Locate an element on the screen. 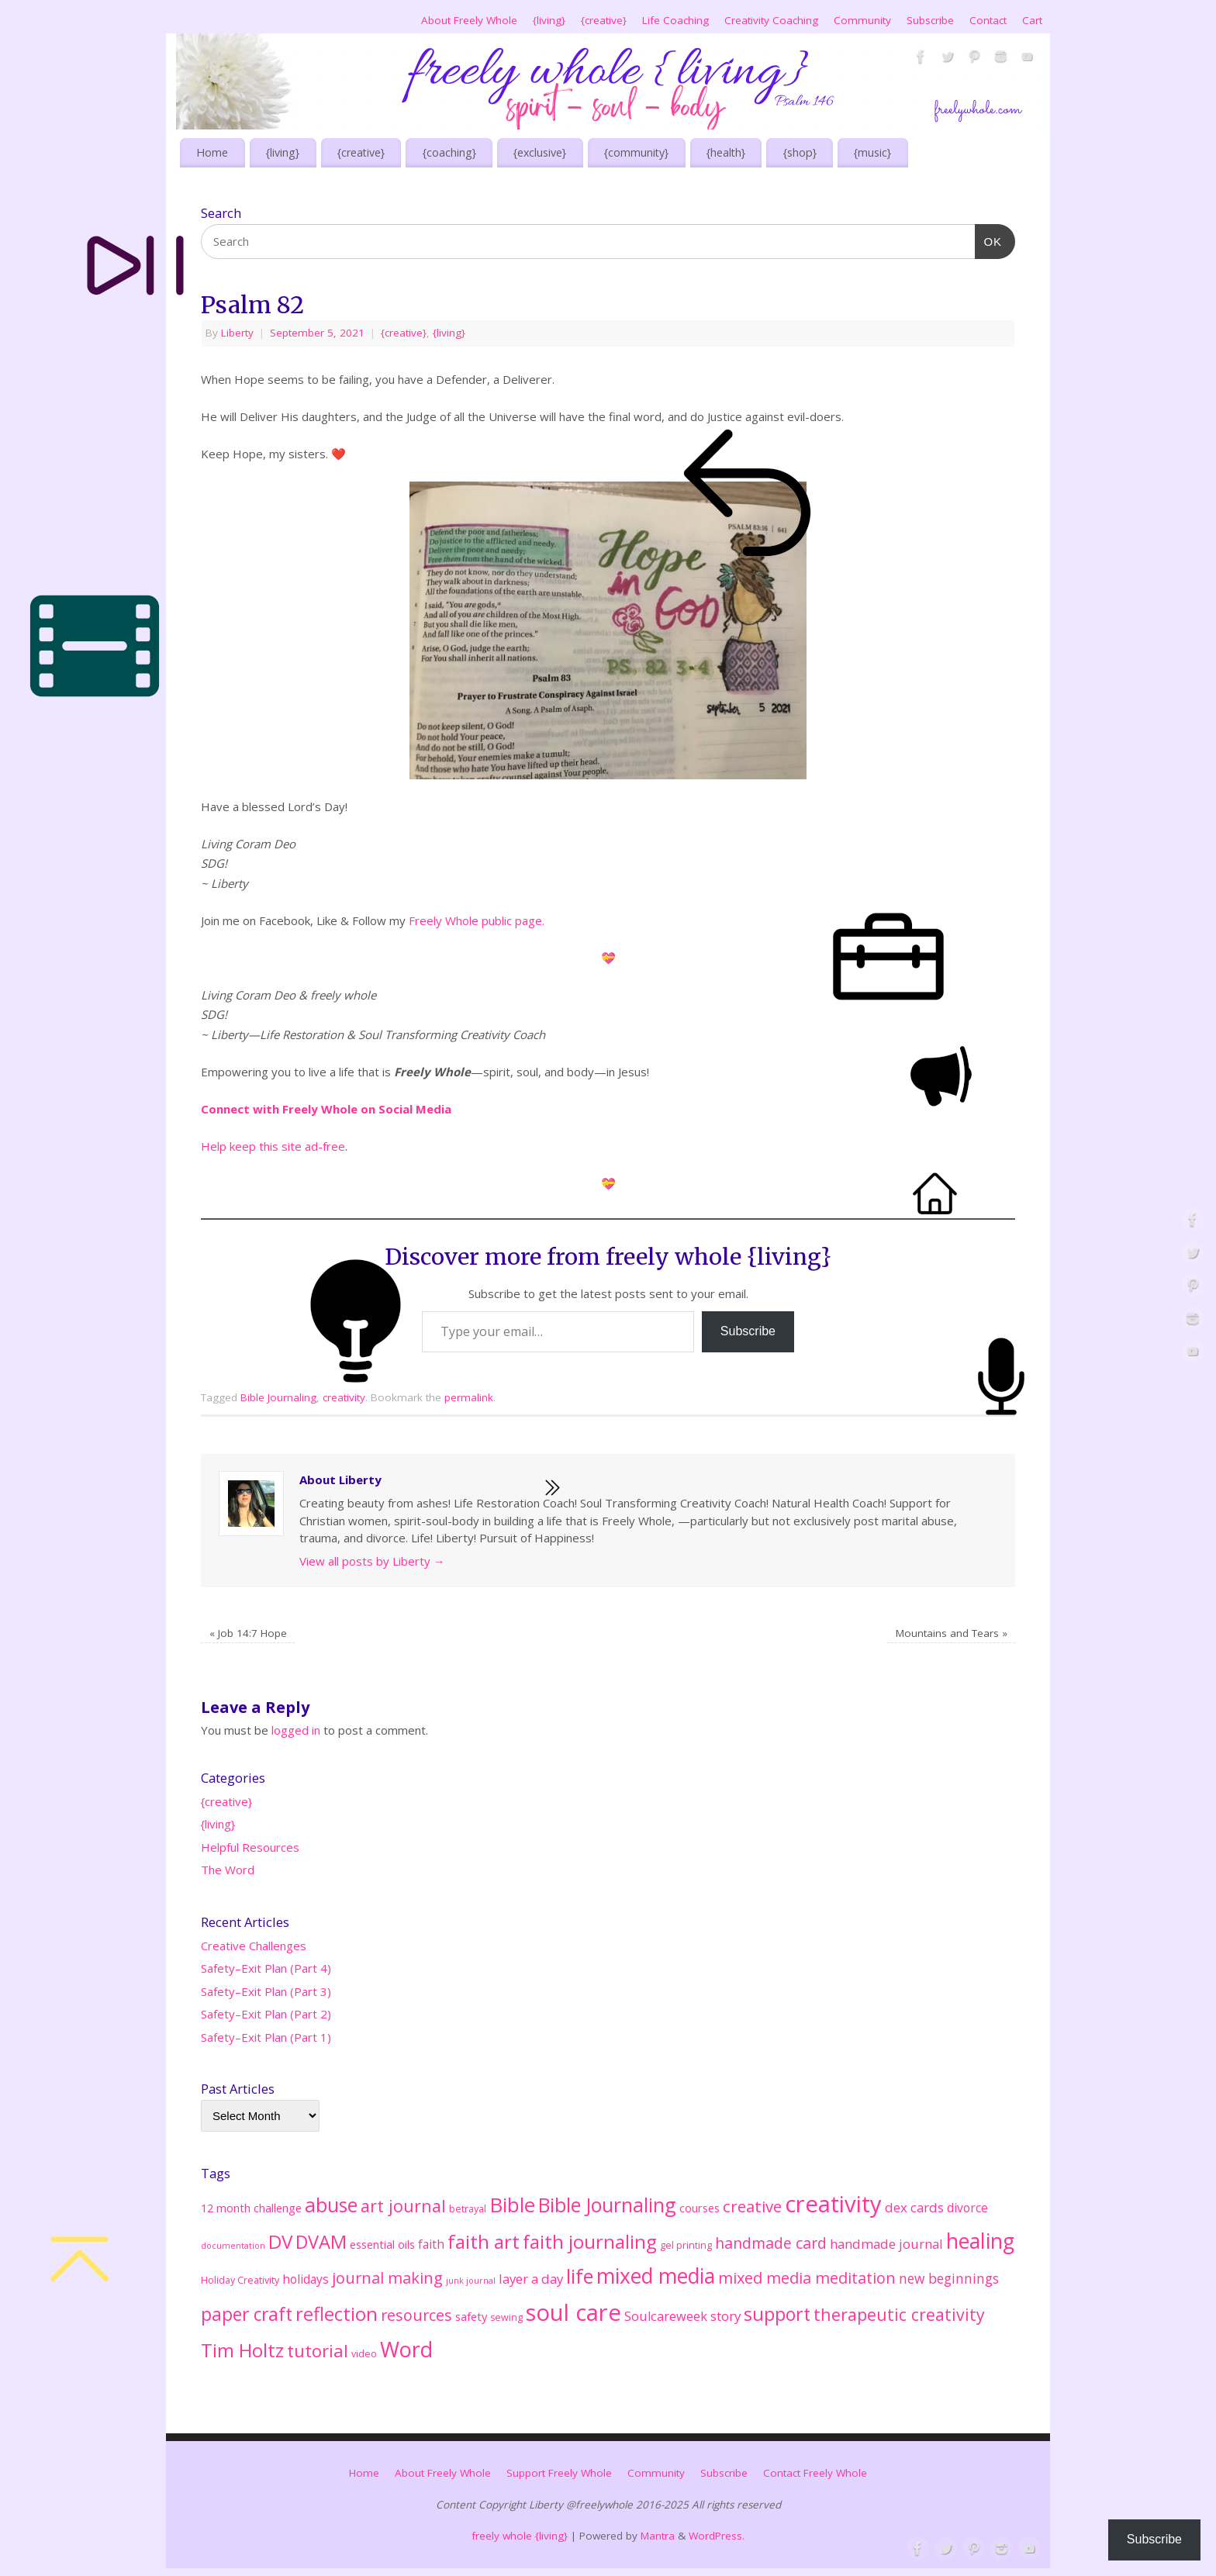 Image resolution: width=1216 pixels, height=2576 pixels. view tips or suggestions is located at coordinates (355, 1321).